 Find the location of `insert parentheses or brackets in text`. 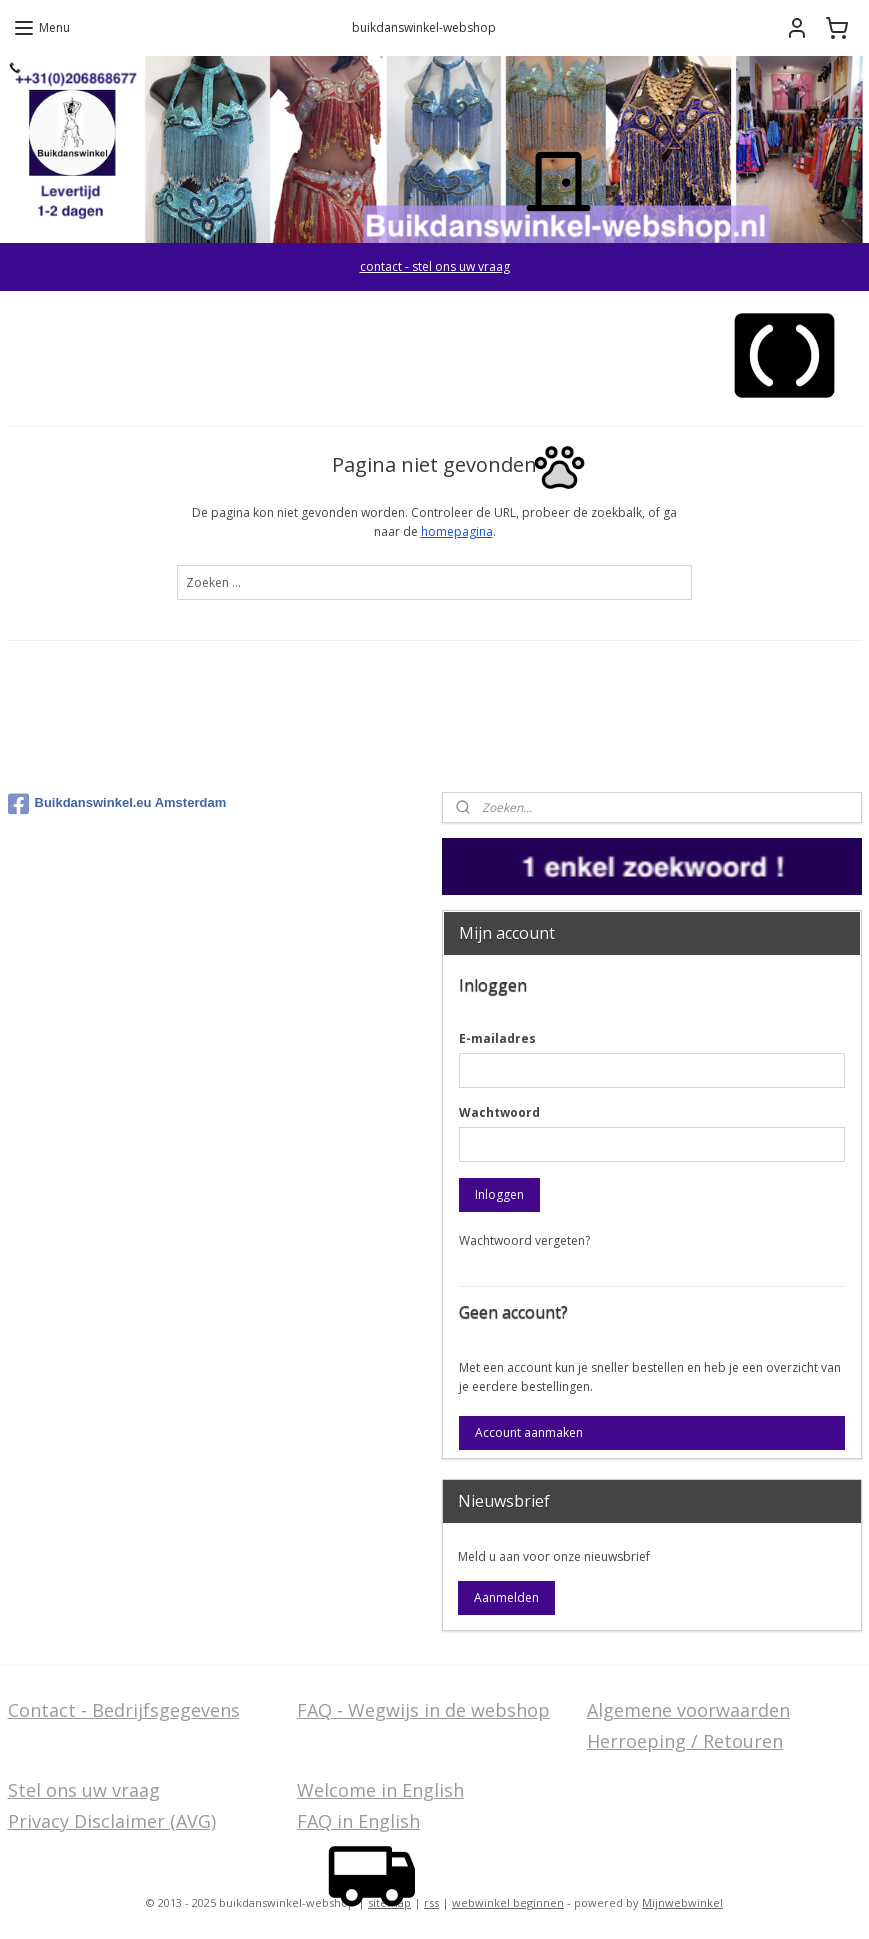

insert parentheses or brackets in text is located at coordinates (784, 355).